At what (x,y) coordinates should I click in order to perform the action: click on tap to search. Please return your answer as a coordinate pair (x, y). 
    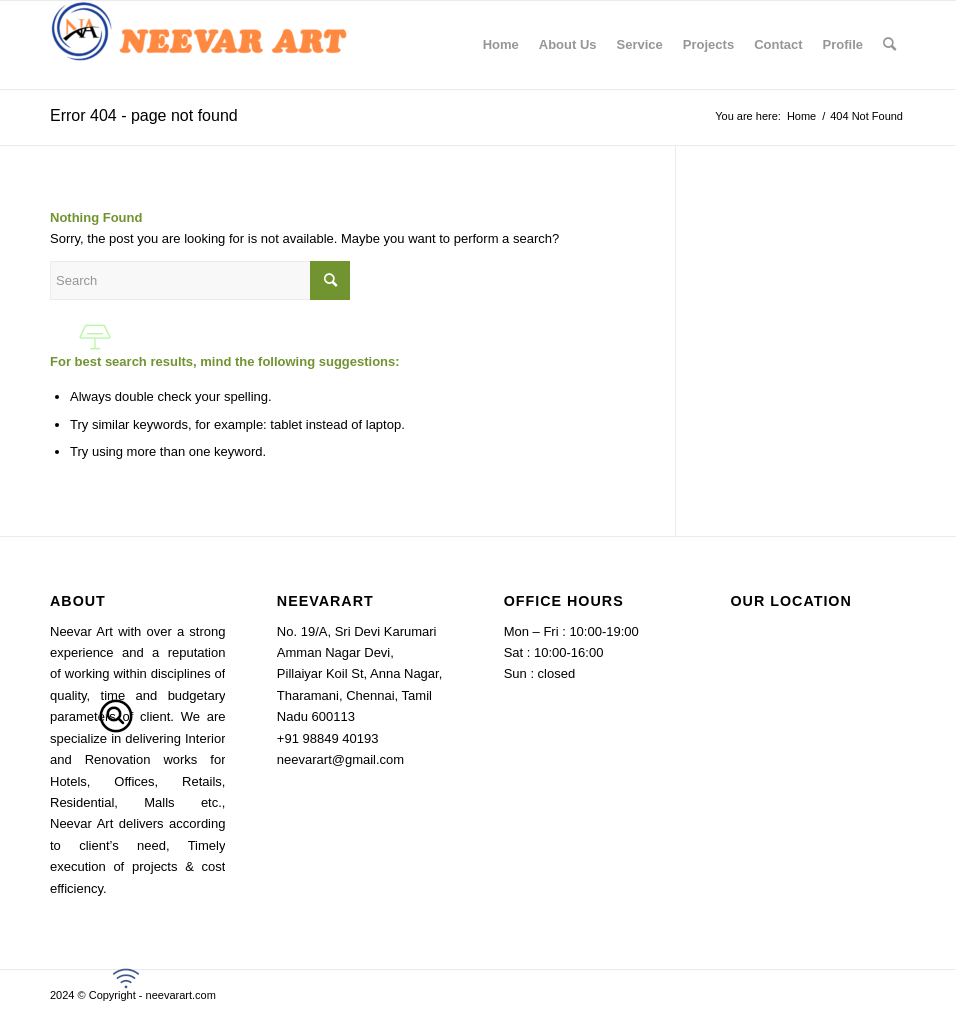
    Looking at the image, I should click on (116, 716).